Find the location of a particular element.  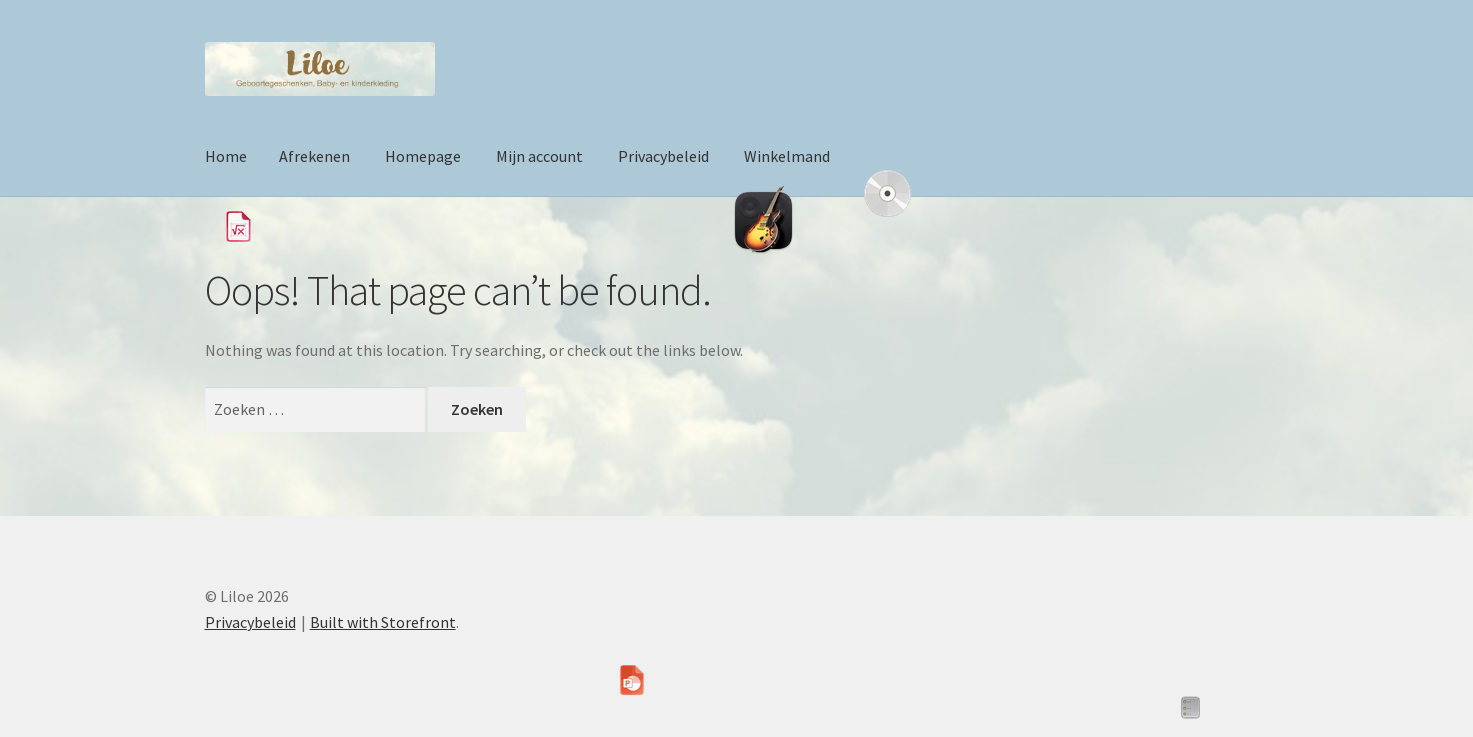

a libreoffice math formula document file is located at coordinates (238, 226).